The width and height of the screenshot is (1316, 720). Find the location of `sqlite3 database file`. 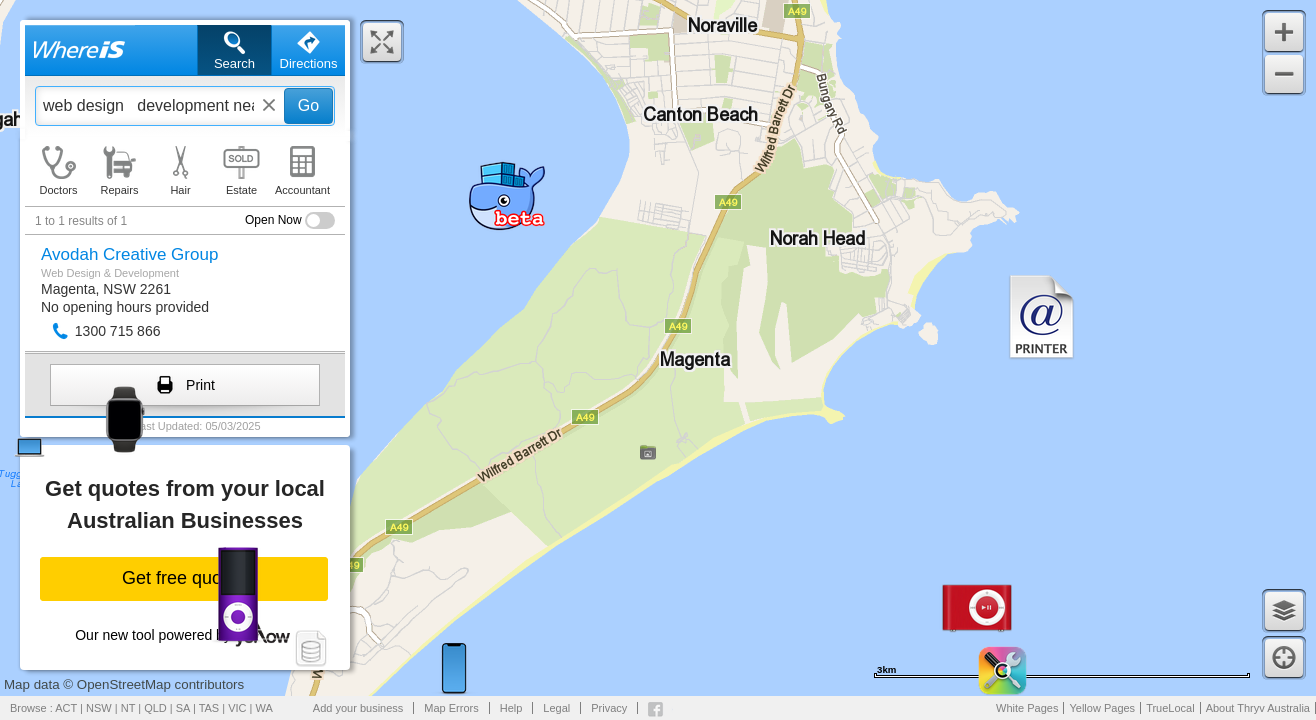

sqlite3 database file is located at coordinates (311, 648).